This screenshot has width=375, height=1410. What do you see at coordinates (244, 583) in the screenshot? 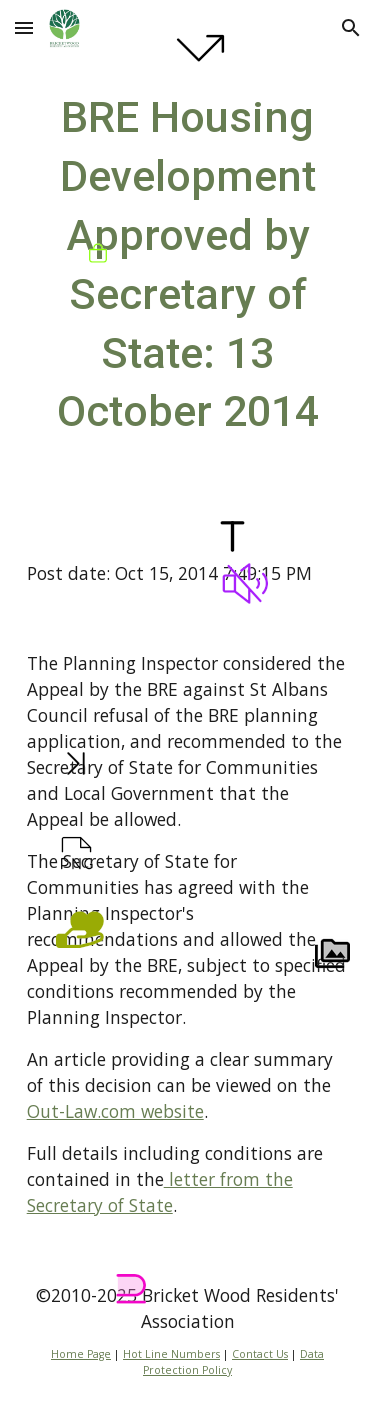
I see `mute audio or sound` at bounding box center [244, 583].